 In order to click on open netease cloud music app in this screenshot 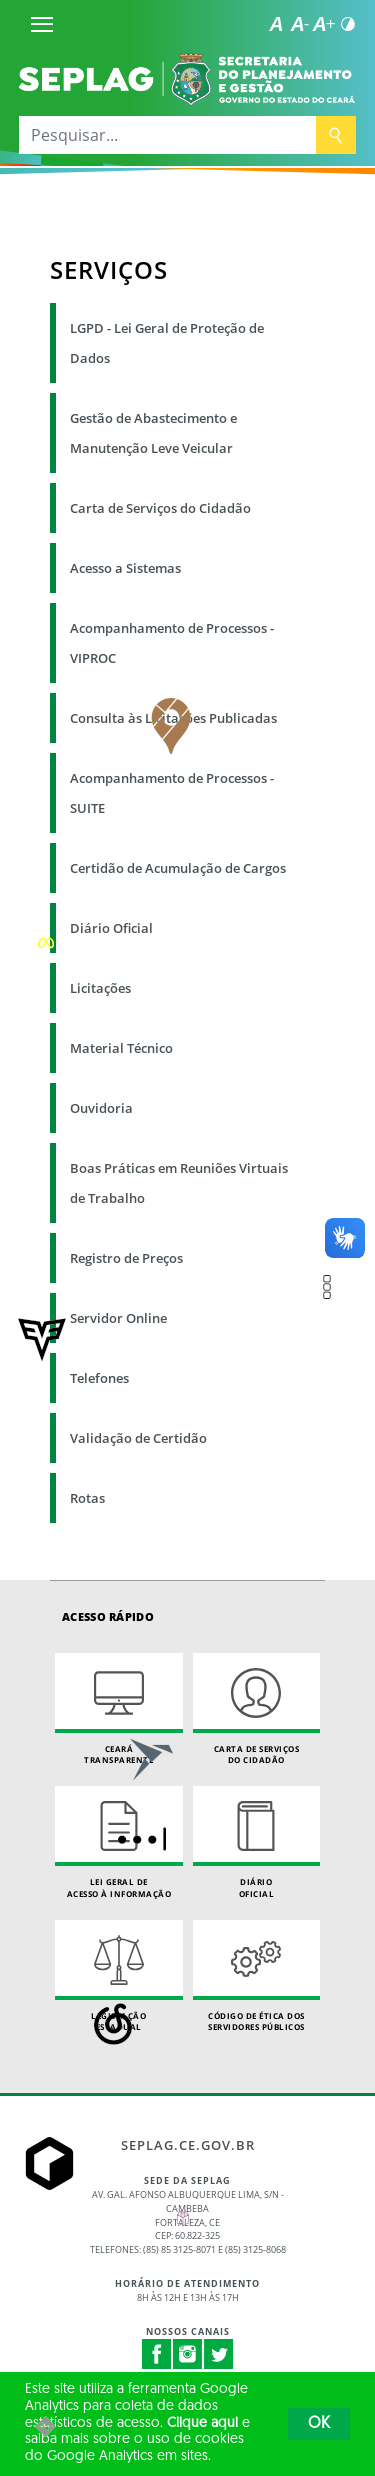, I will do `click(113, 2024)`.